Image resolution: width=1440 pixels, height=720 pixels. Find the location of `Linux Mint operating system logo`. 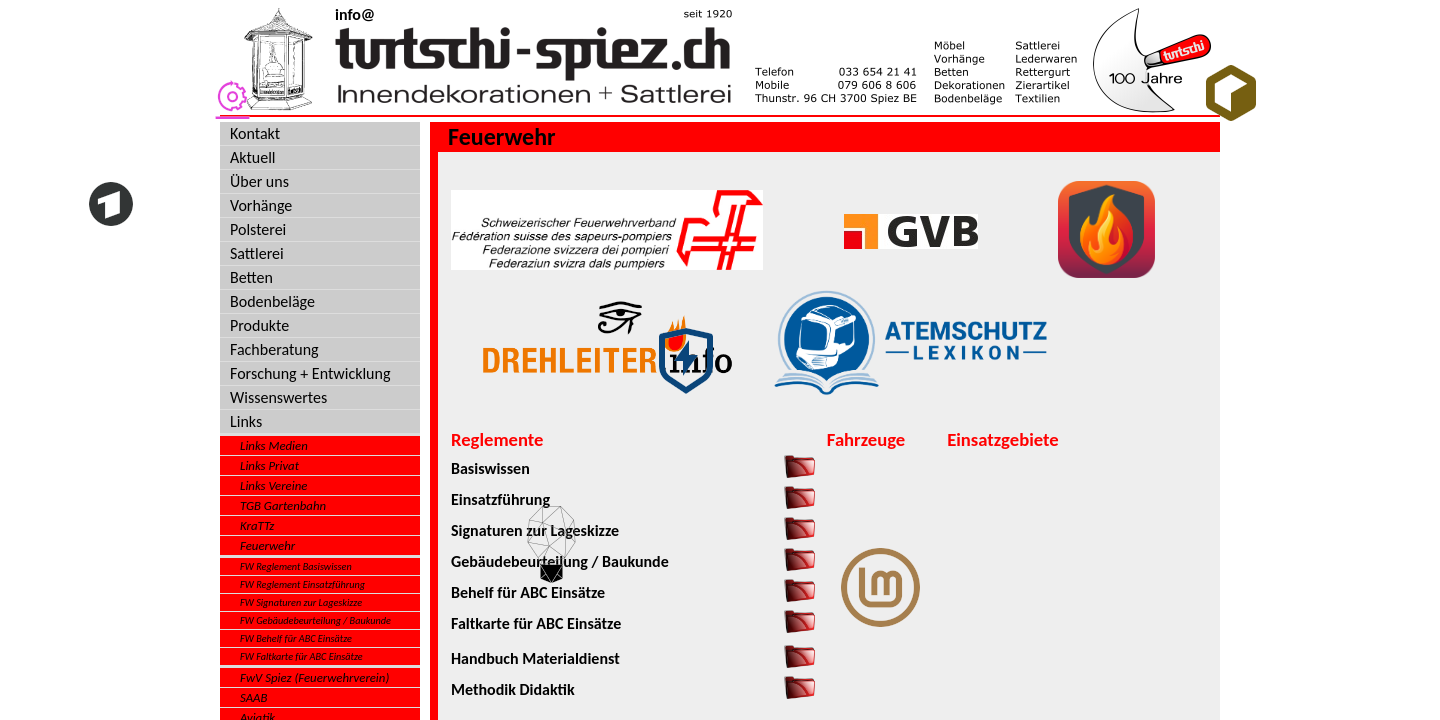

Linux Mint operating system logo is located at coordinates (880, 587).